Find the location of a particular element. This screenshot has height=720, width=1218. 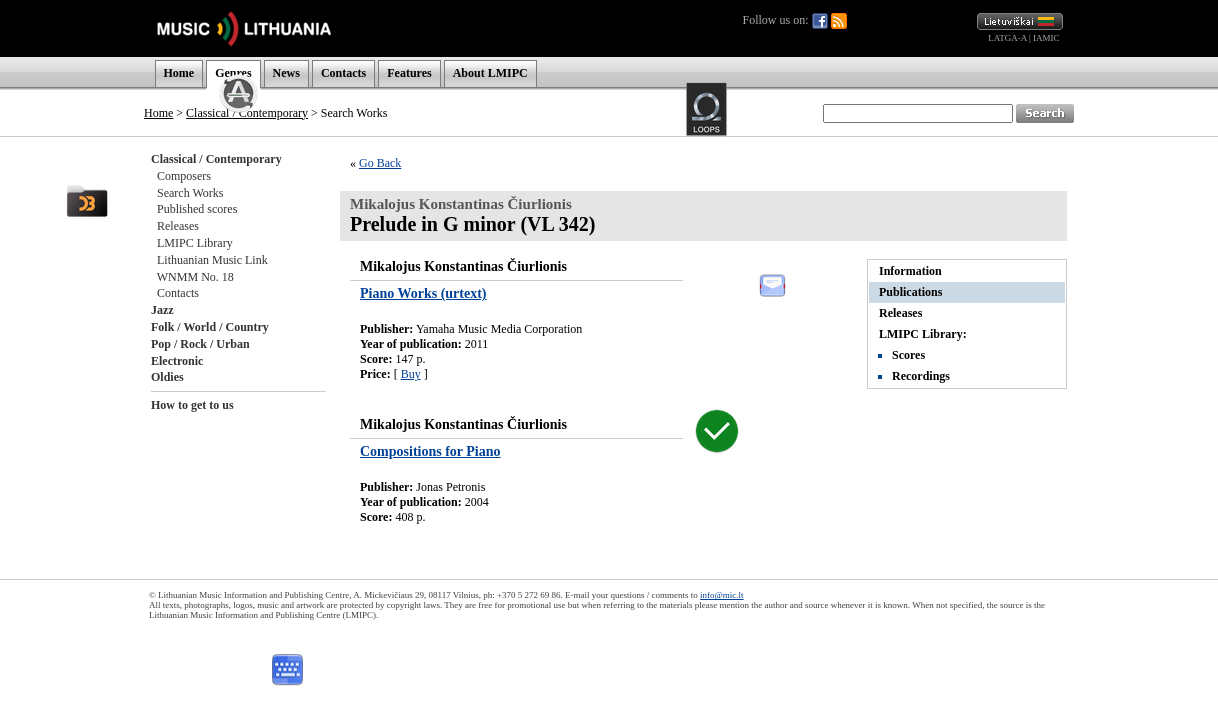

open email application is located at coordinates (772, 285).